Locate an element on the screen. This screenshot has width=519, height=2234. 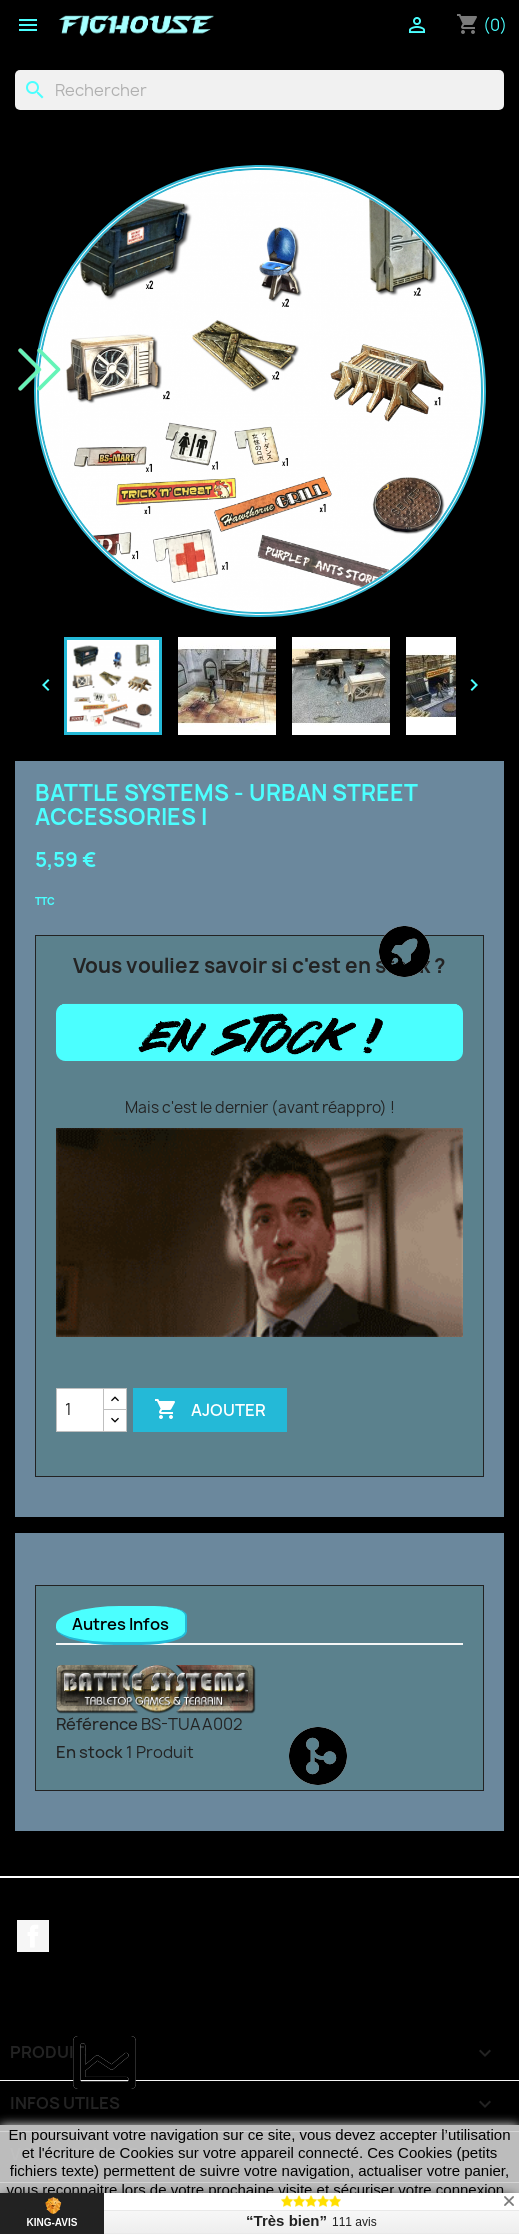
indicates a merged pull request in your activity feed is located at coordinates (318, 1756).